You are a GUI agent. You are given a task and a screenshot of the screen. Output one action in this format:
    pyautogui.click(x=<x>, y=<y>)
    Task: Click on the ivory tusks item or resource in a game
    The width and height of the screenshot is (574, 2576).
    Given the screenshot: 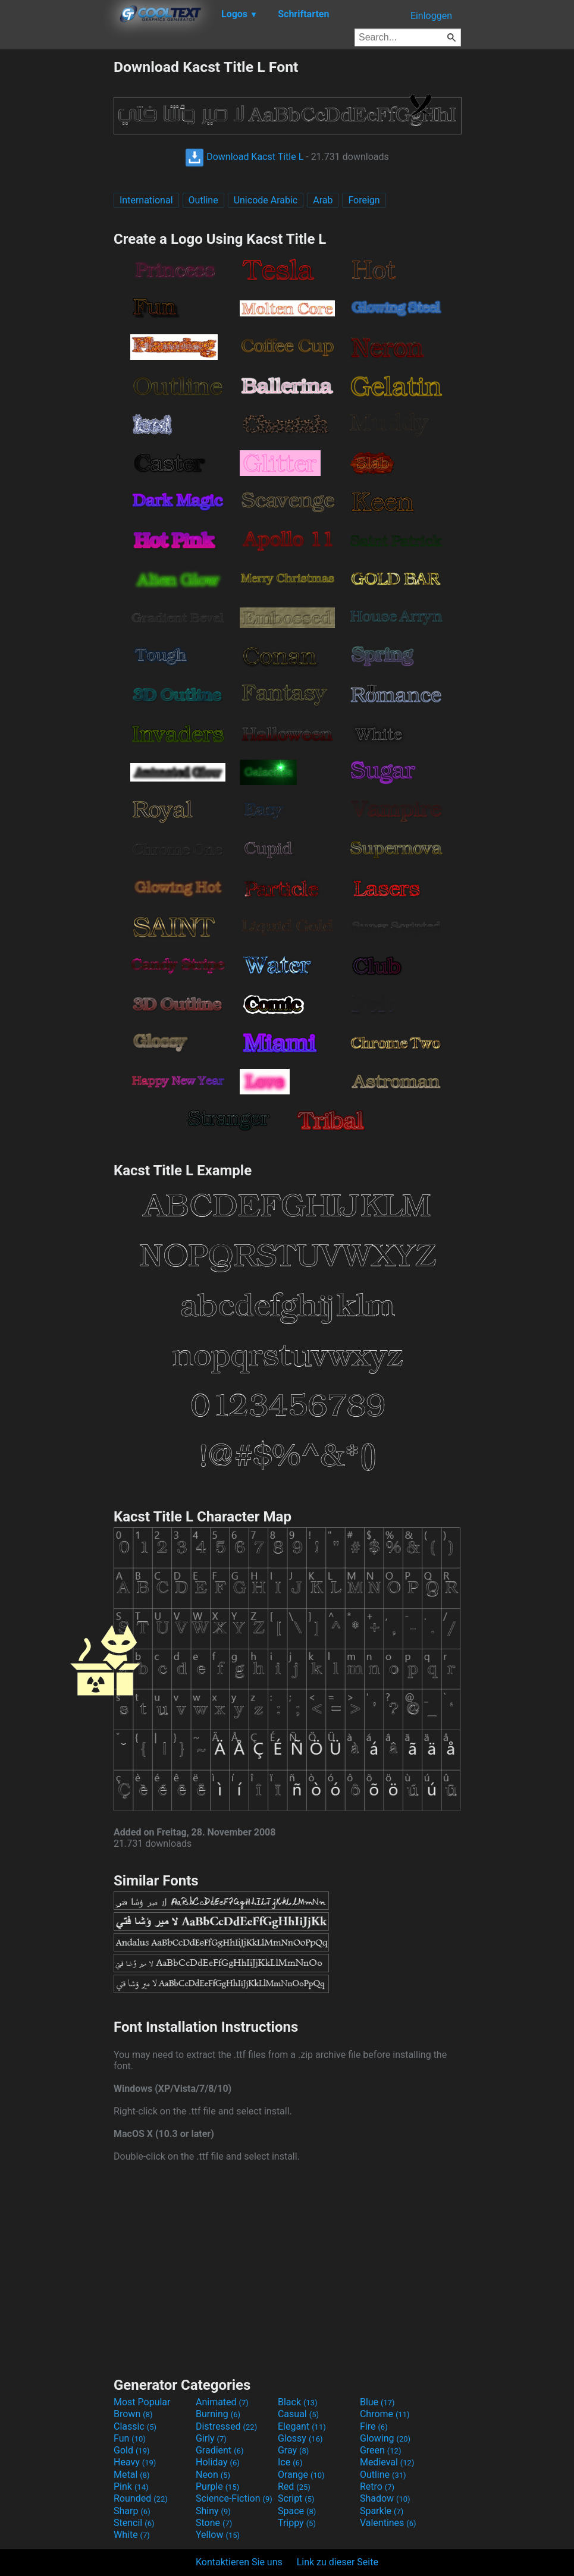 What is the action you would take?
    pyautogui.click(x=421, y=105)
    